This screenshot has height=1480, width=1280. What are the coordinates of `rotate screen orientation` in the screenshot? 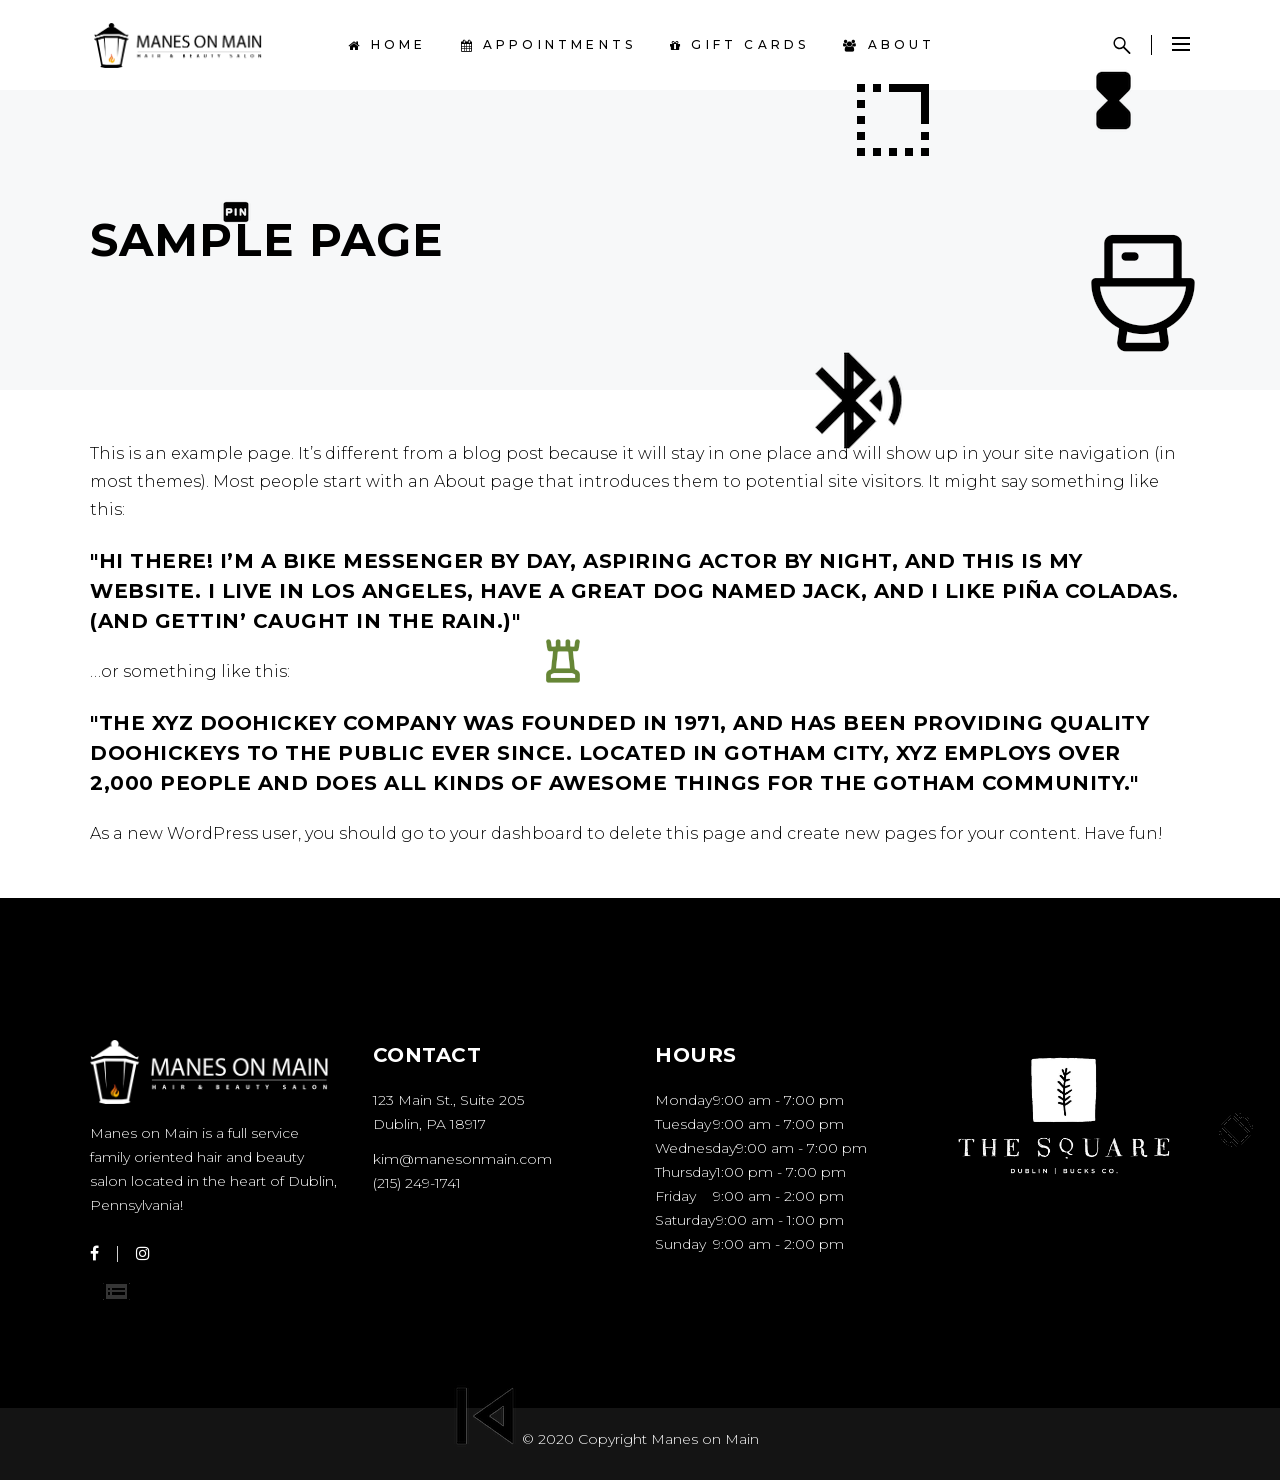 It's located at (1236, 1130).